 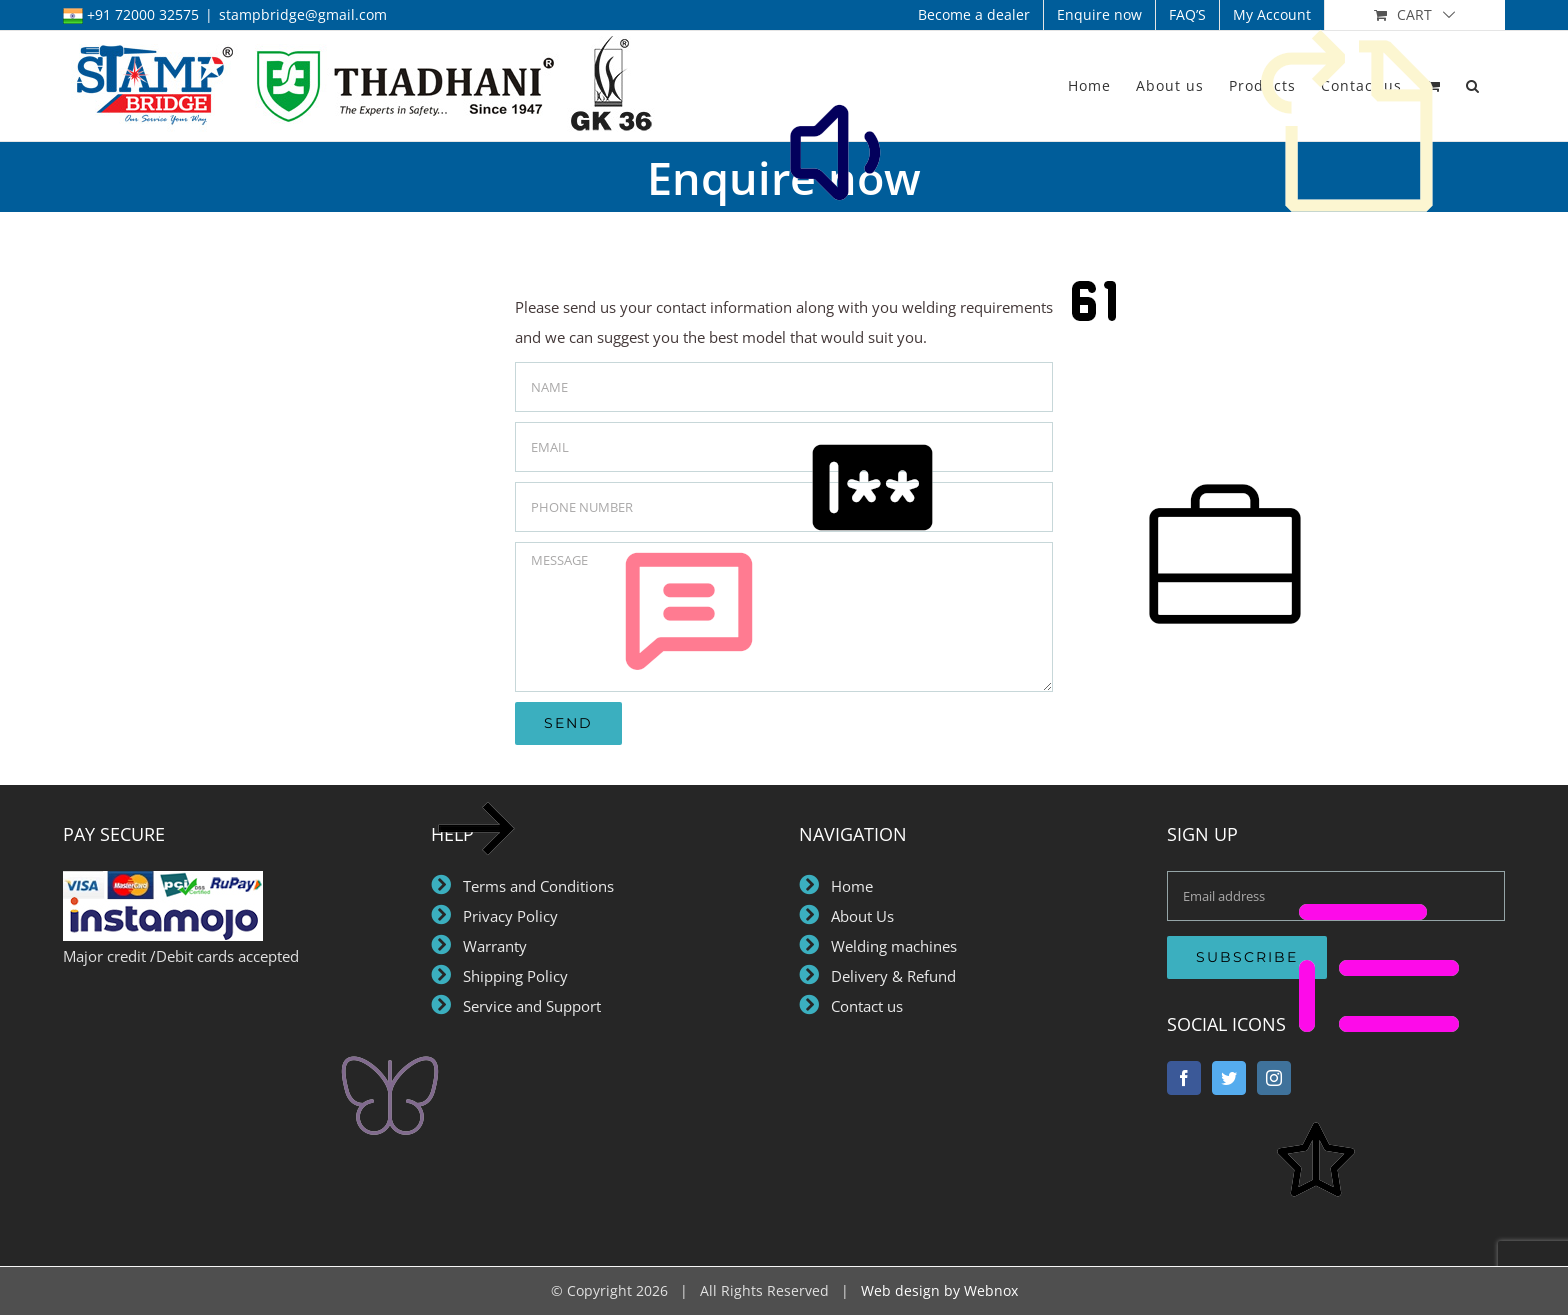 I want to click on go to file or navigate to a specific file, so click(x=1359, y=126).